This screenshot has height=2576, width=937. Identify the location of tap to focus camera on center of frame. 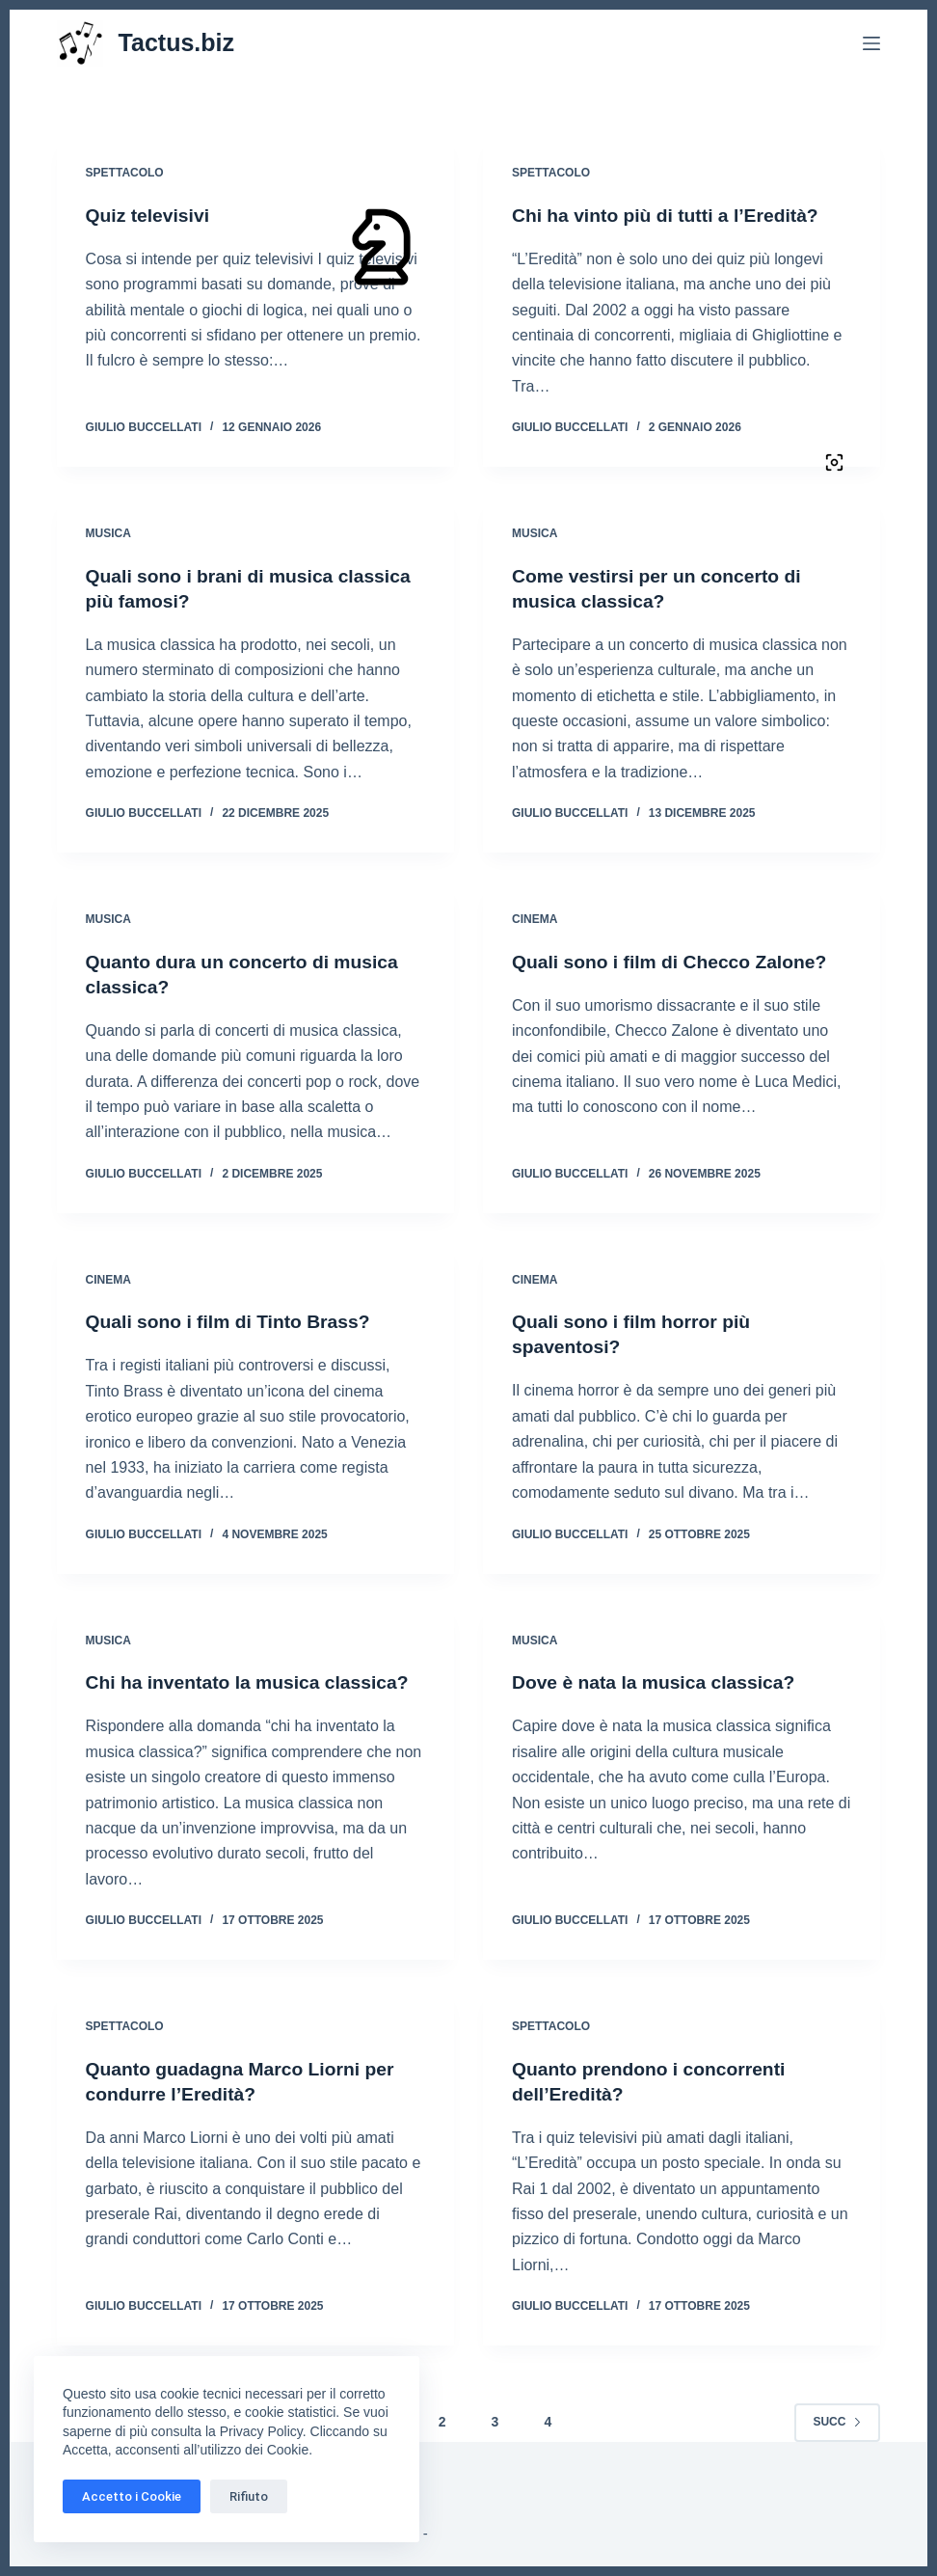
(834, 462).